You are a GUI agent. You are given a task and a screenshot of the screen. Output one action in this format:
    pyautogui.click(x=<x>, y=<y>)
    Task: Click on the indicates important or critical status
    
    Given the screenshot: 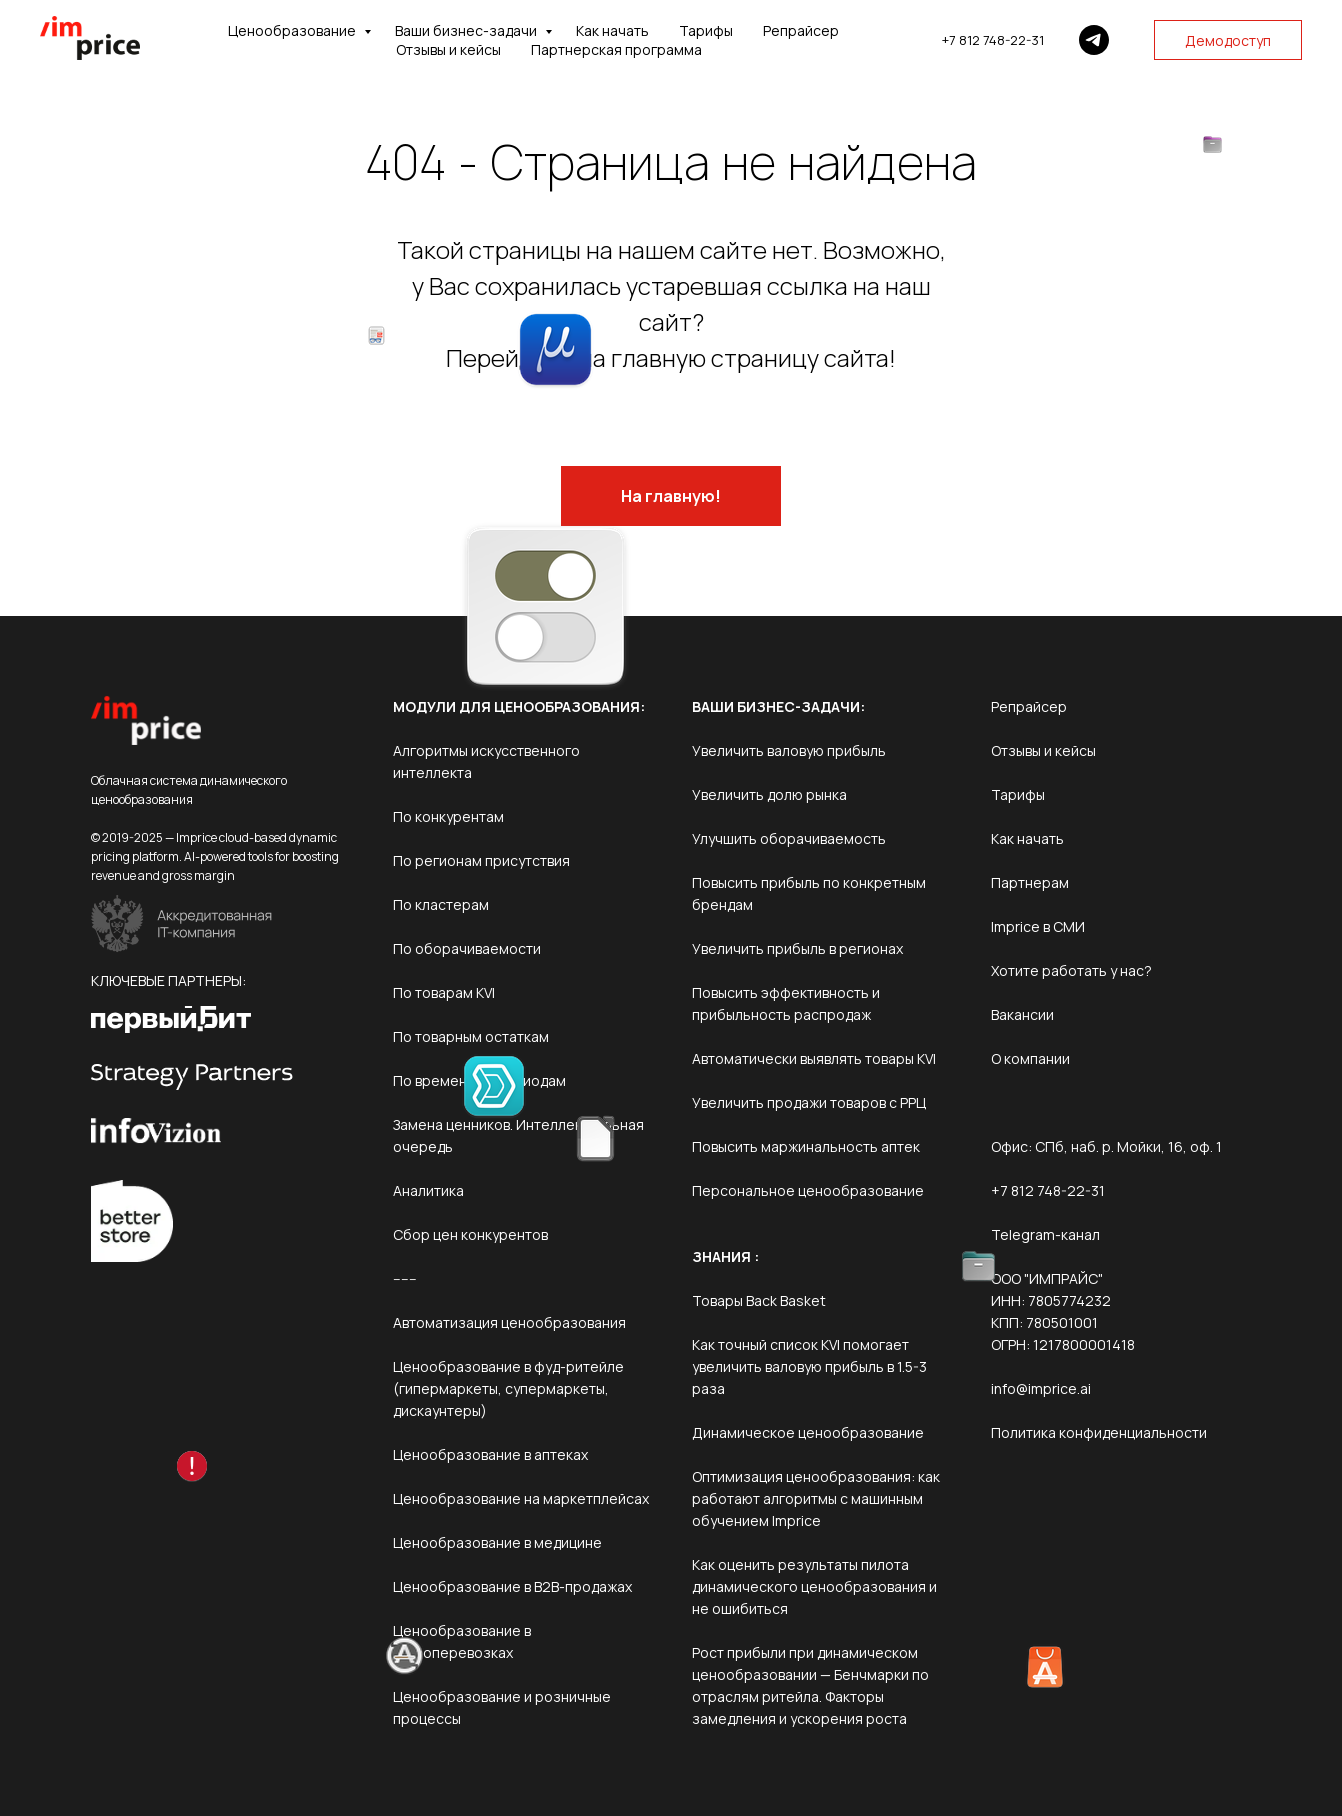 What is the action you would take?
    pyautogui.click(x=192, y=1466)
    